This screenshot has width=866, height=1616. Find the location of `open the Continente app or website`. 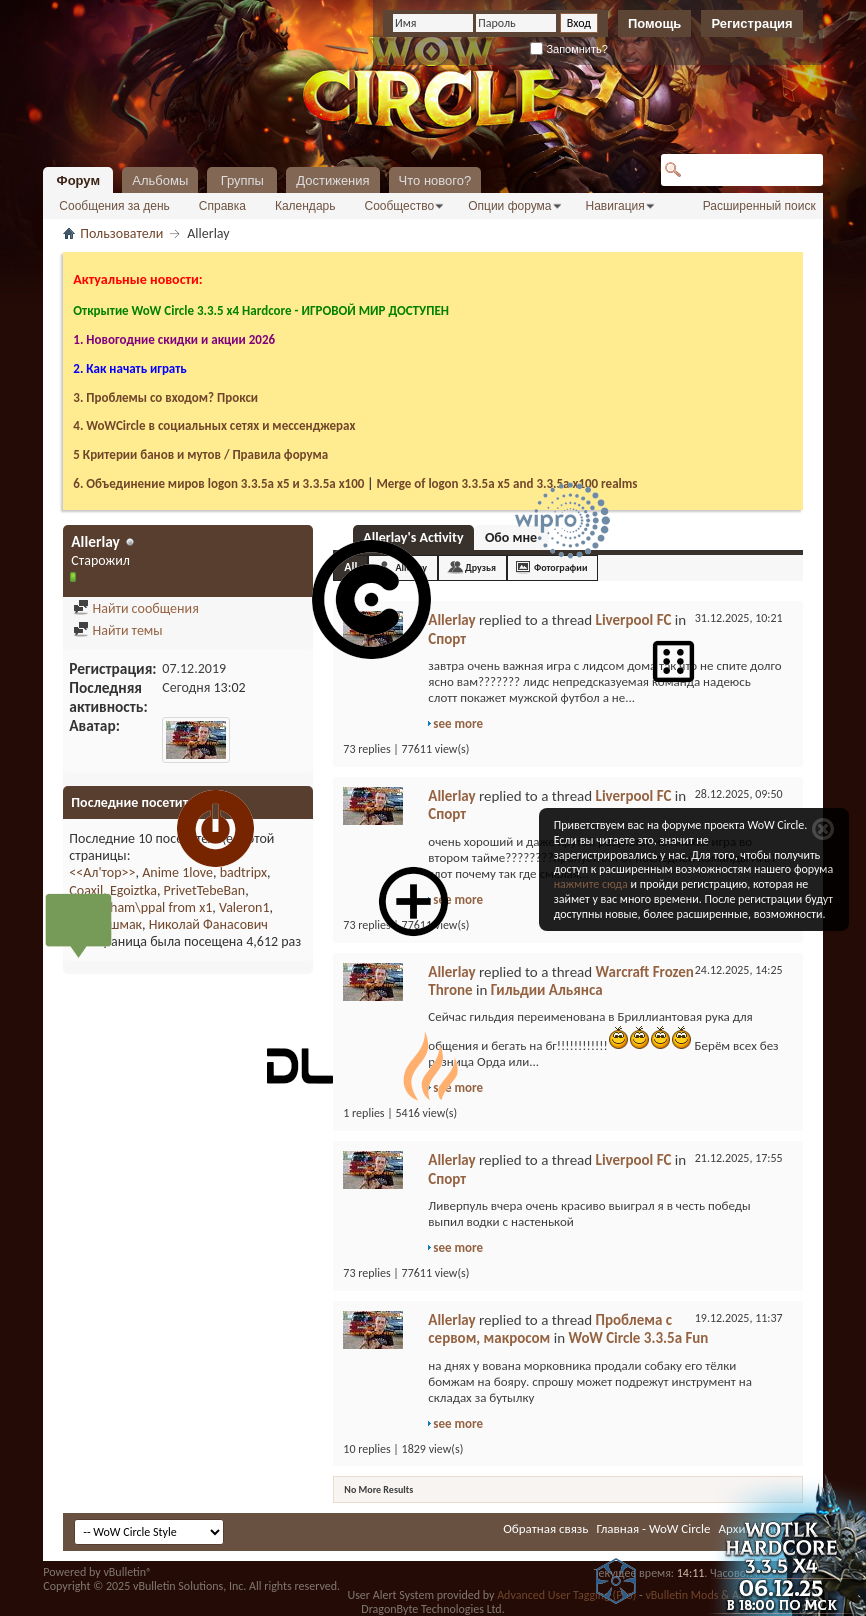

open the Continente app or website is located at coordinates (371, 599).